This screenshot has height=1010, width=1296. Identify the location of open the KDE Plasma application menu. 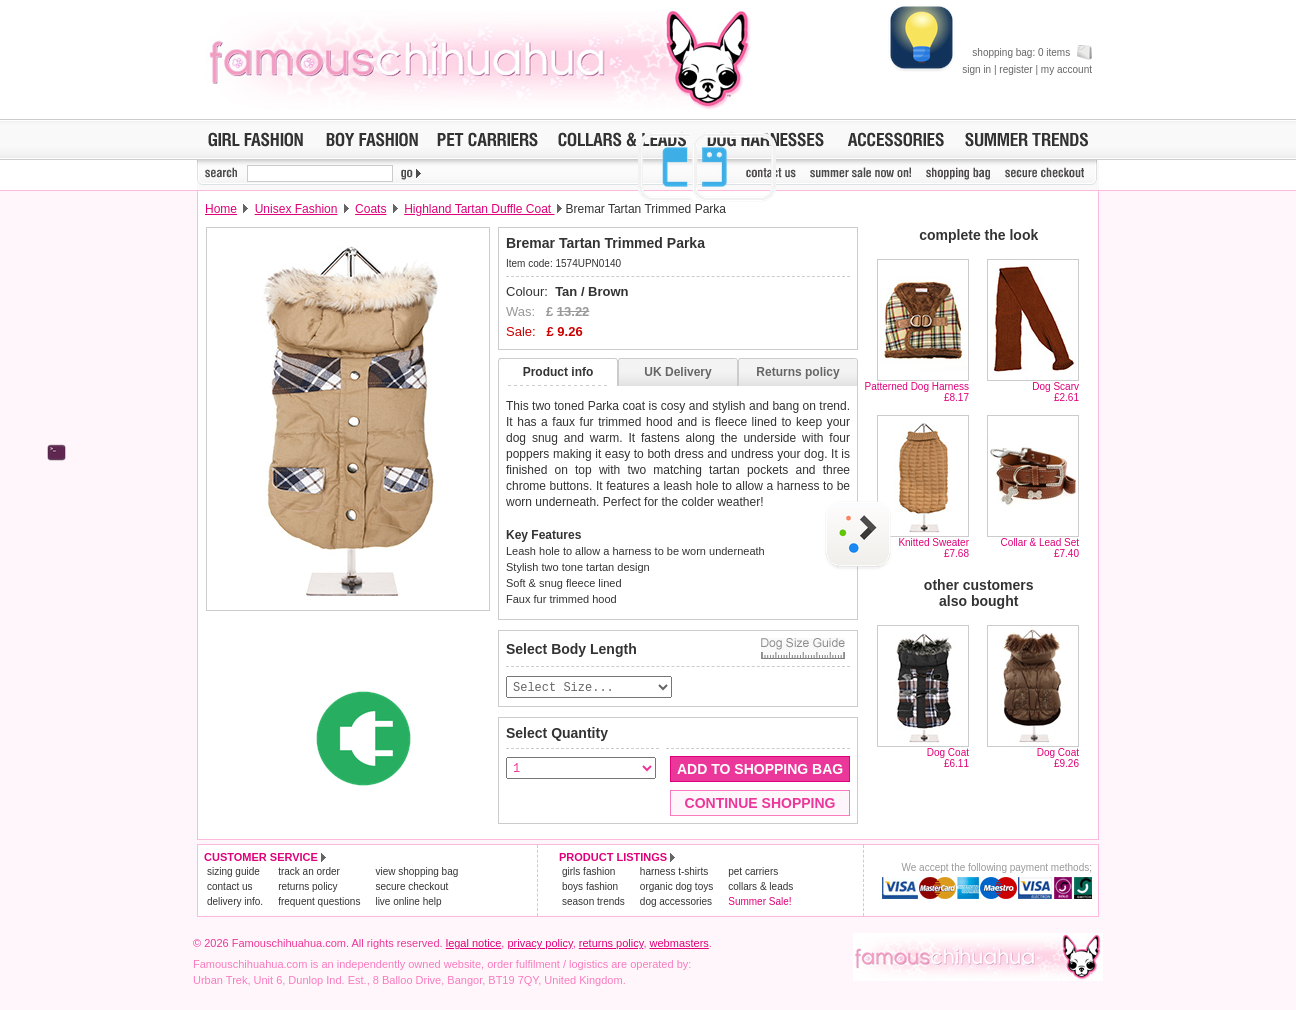
(858, 534).